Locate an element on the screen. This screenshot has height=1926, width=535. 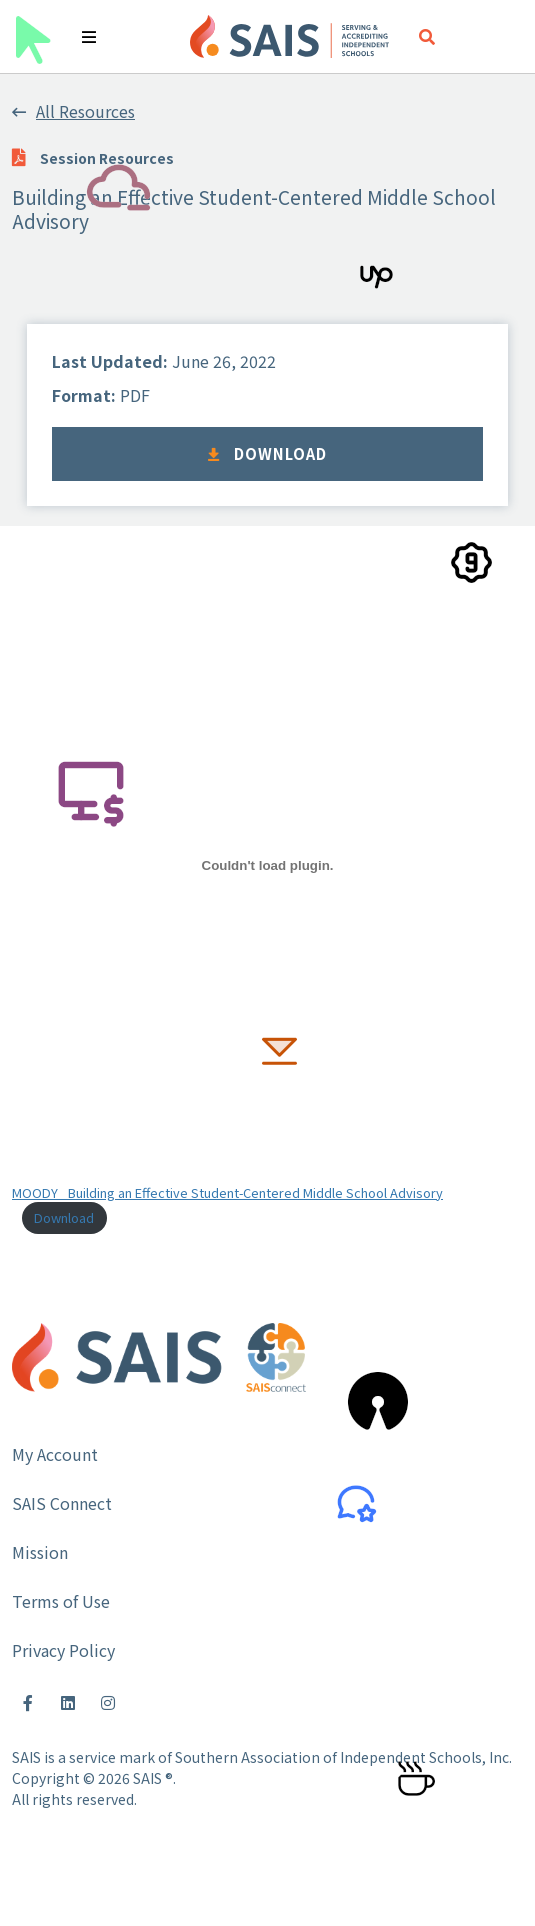
expand content below is located at coordinates (279, 1050).